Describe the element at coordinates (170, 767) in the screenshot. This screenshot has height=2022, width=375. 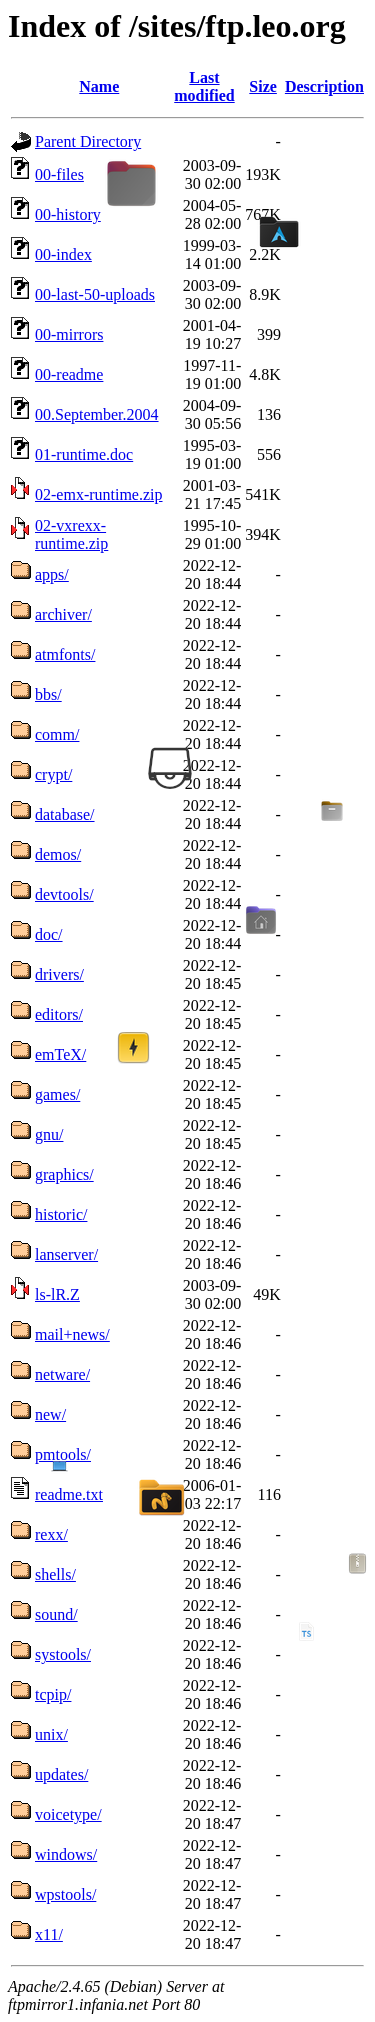
I see `access optical disc drive` at that location.